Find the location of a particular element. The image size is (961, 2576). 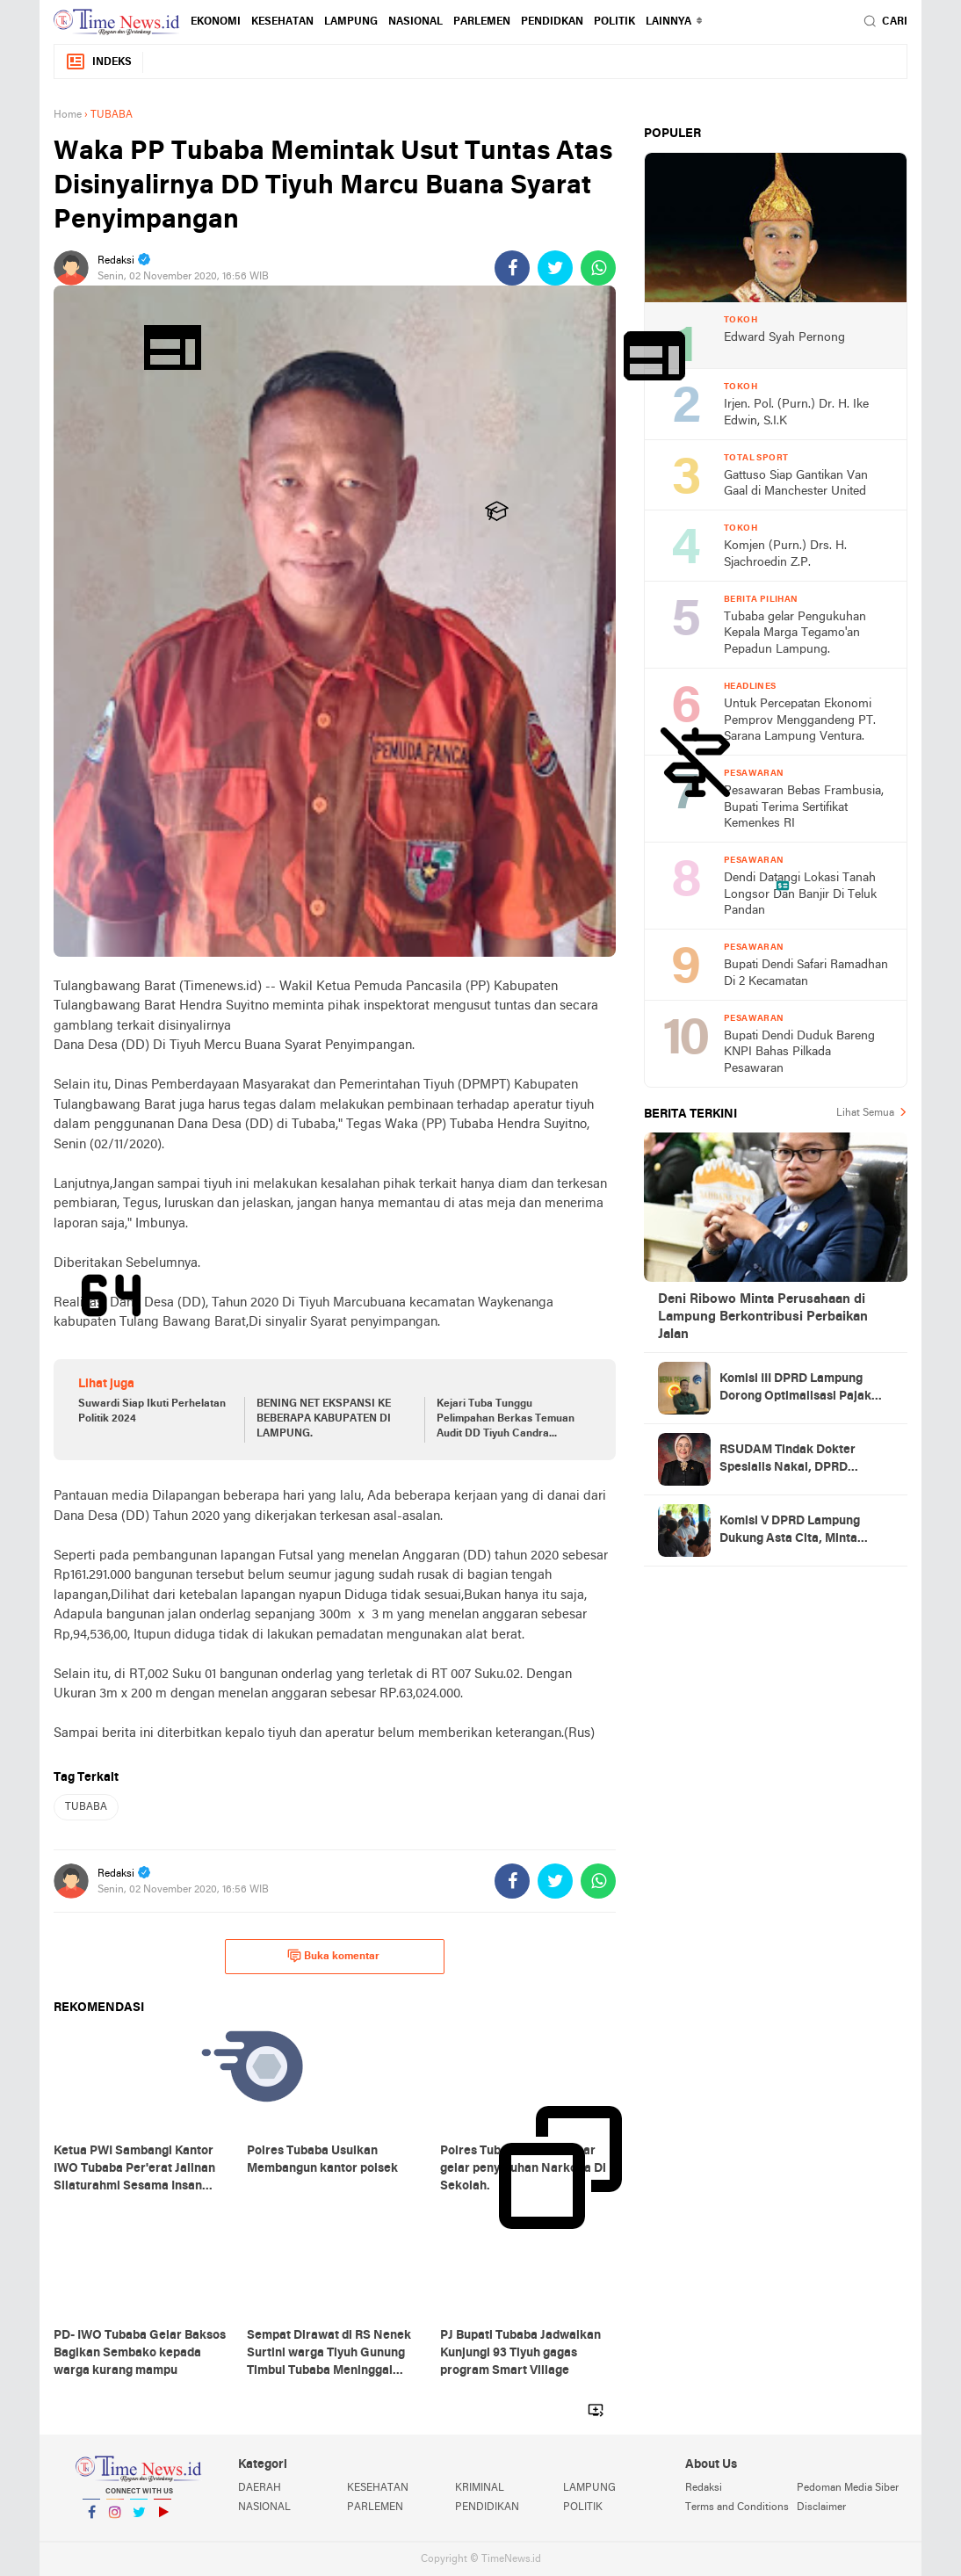

directions or navigation unavailable is located at coordinates (695, 762).